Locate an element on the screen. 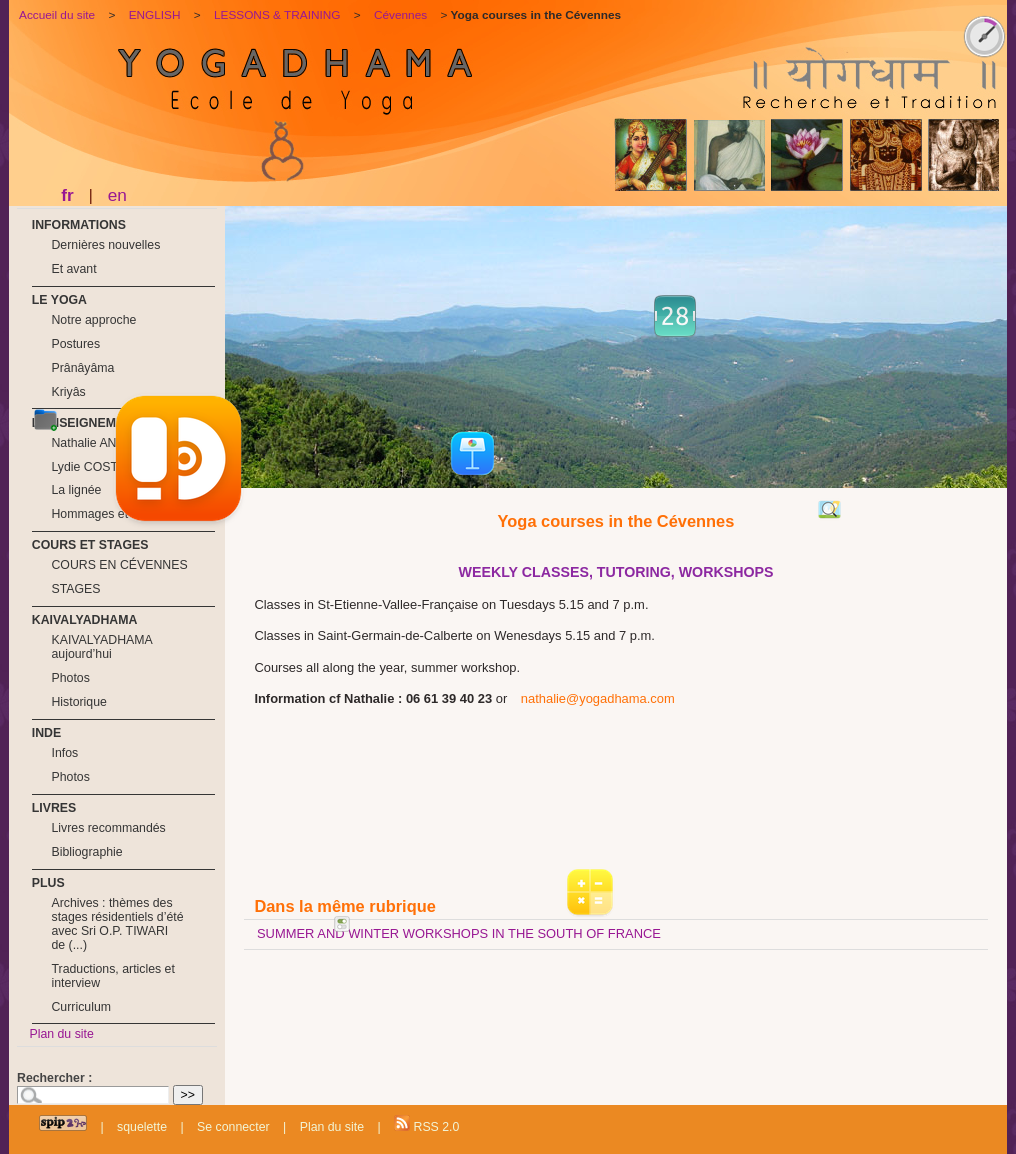  open impression, a disk image writing utility is located at coordinates (178, 458).